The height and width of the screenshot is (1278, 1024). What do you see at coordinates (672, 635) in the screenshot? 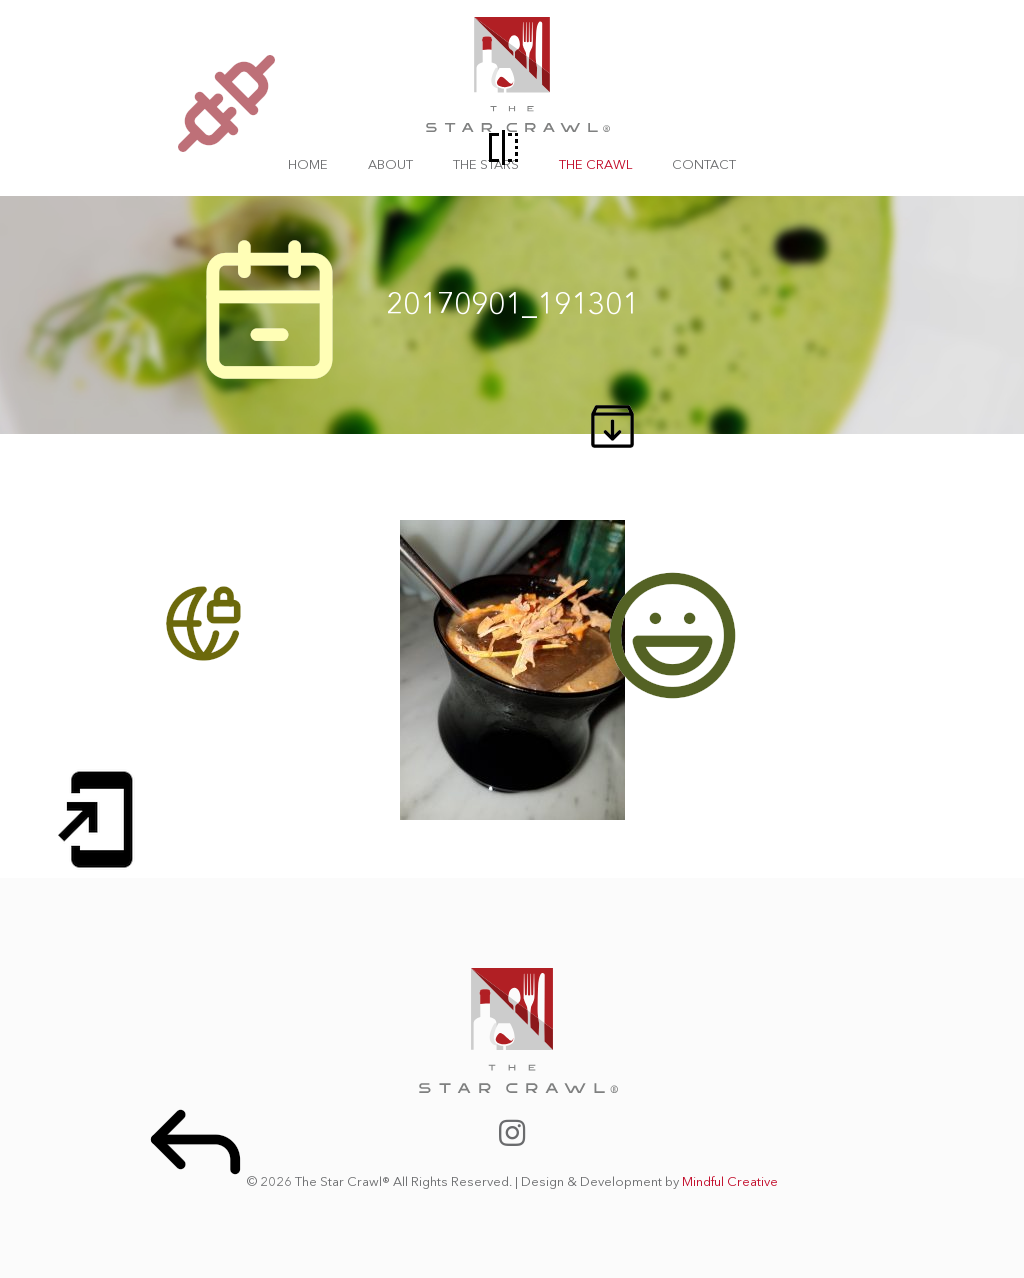
I see `react with laughter to a message` at bounding box center [672, 635].